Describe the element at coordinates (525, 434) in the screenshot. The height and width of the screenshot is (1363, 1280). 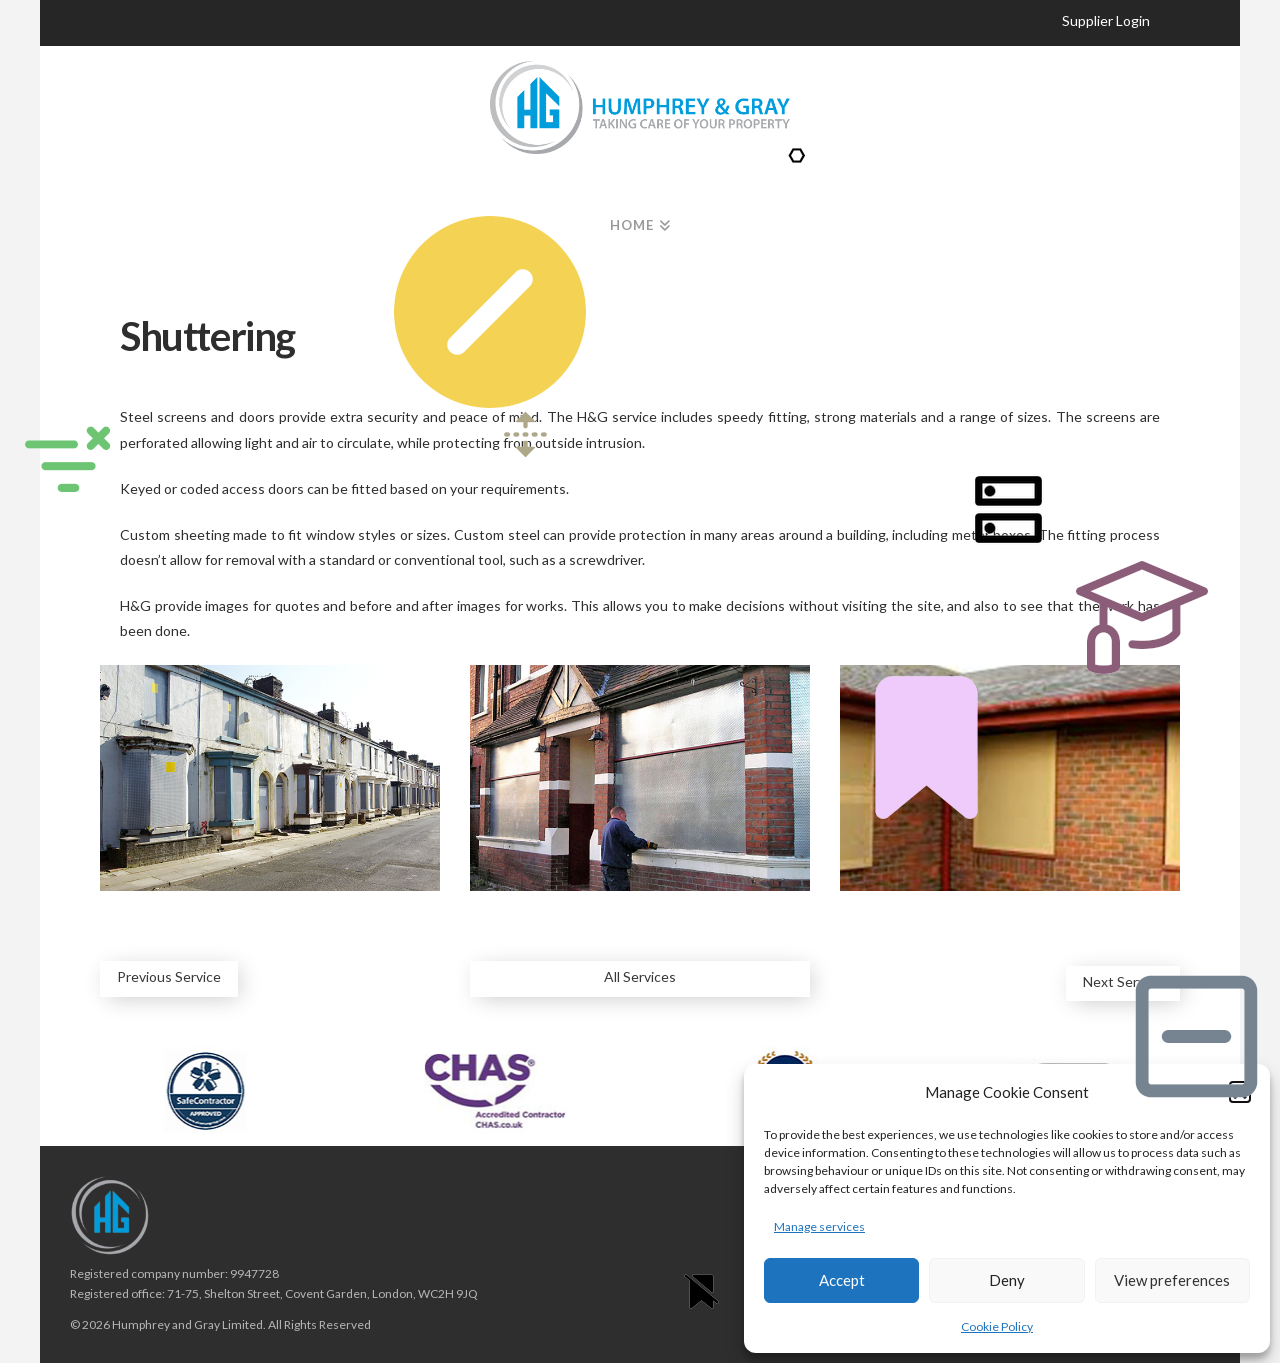
I see `expand collapsed content` at that location.